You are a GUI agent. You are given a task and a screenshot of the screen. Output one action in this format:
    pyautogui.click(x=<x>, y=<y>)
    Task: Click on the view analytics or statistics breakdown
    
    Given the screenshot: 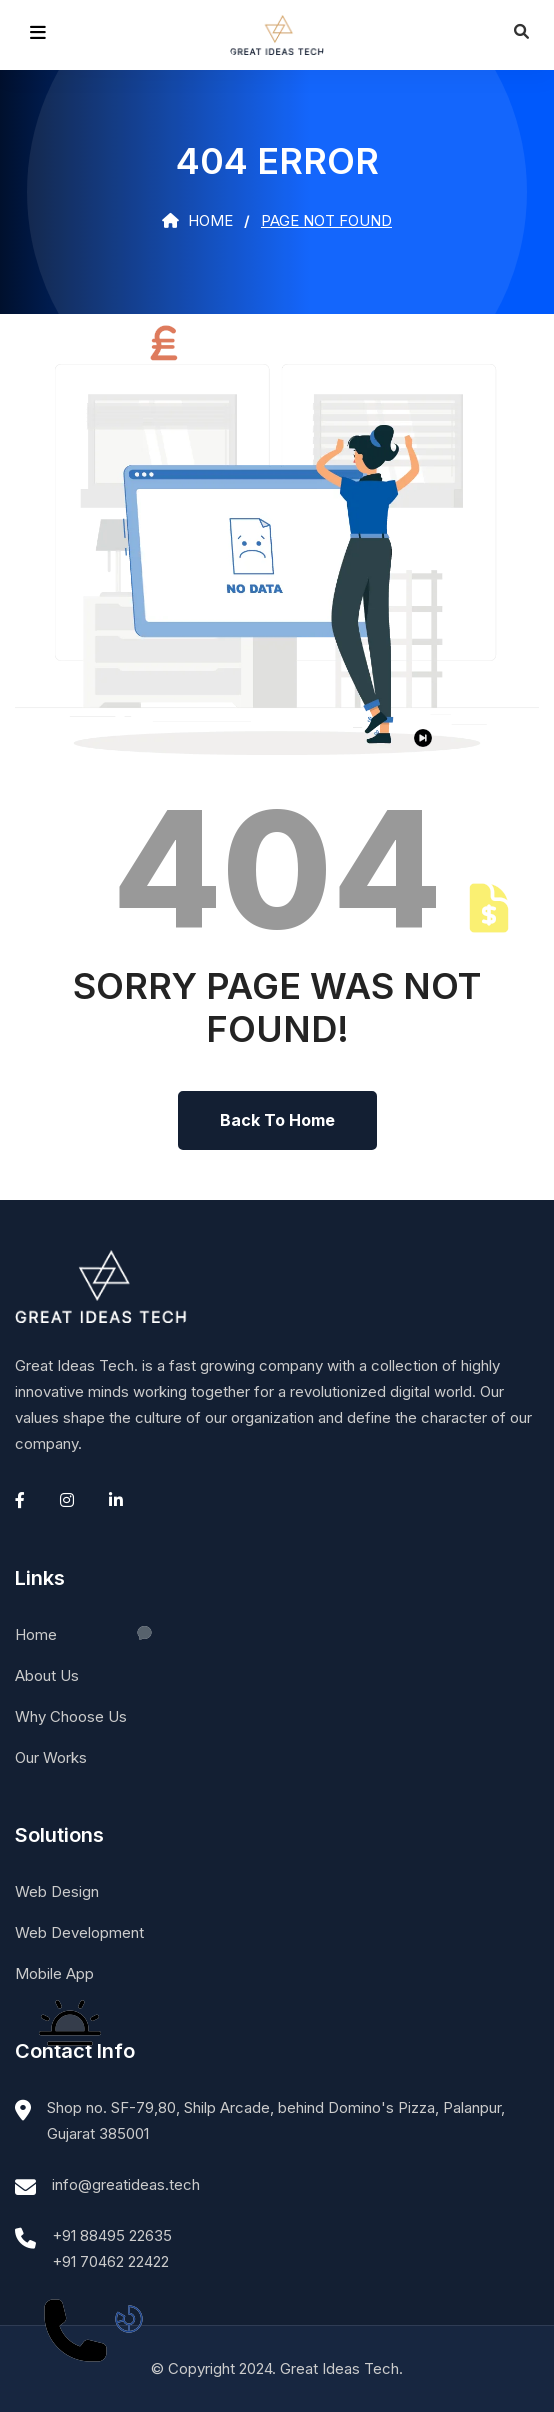 What is the action you would take?
    pyautogui.click(x=129, y=2319)
    